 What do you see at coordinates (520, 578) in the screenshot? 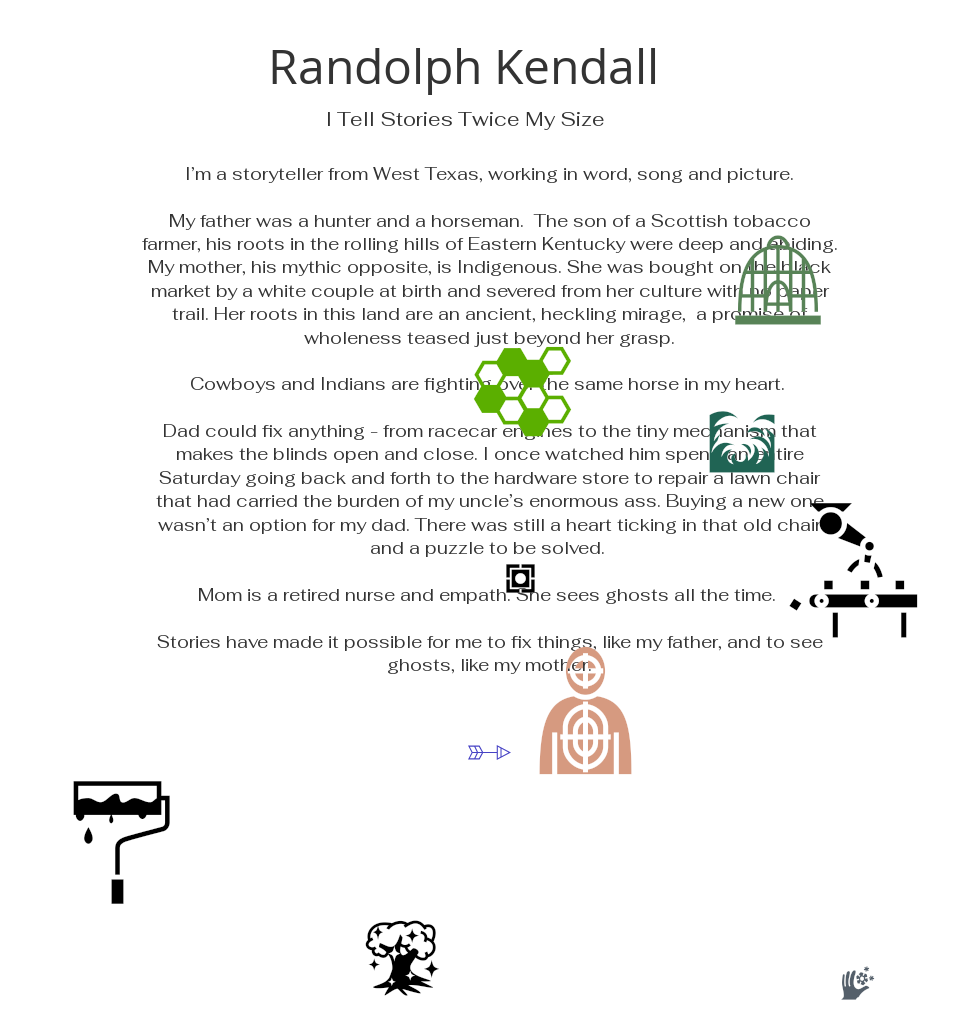
I see `focus or target selection tool` at bounding box center [520, 578].